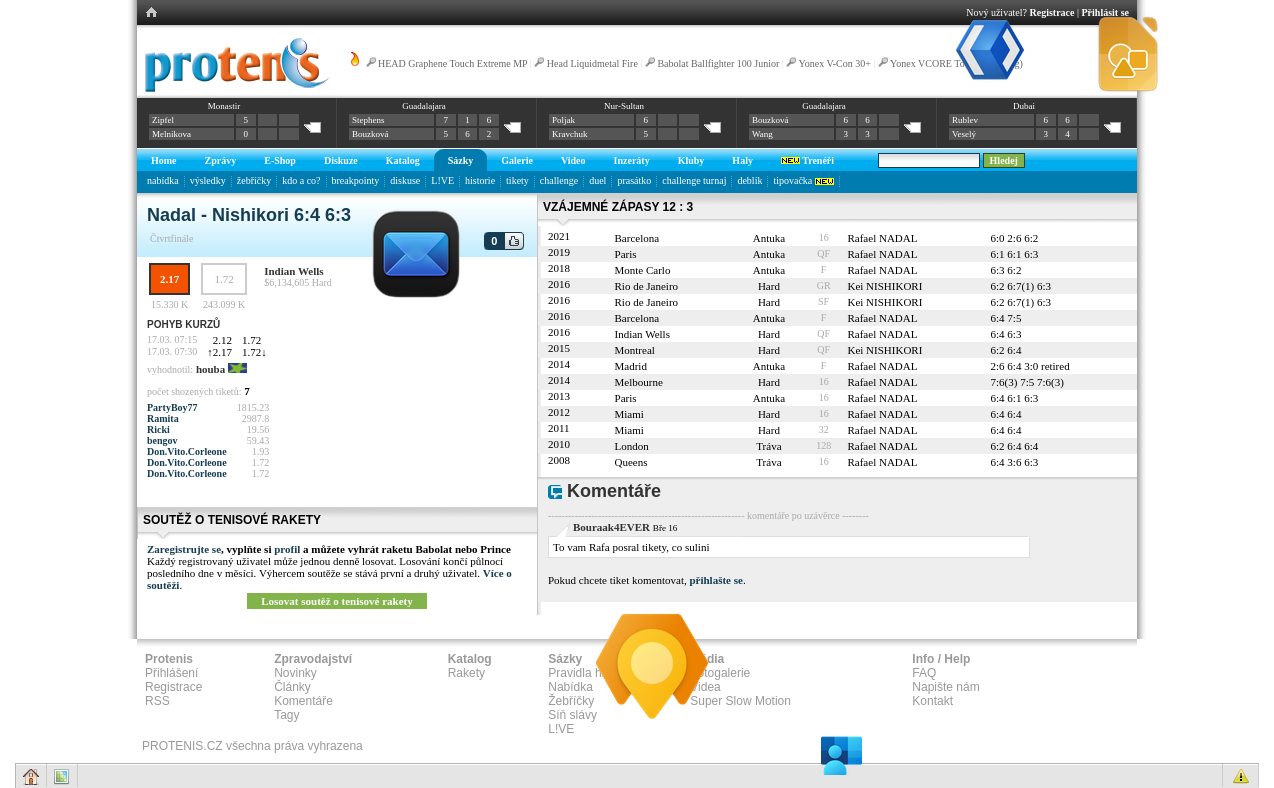 Image resolution: width=1274 pixels, height=788 pixels. I want to click on open the portal app, so click(841, 754).